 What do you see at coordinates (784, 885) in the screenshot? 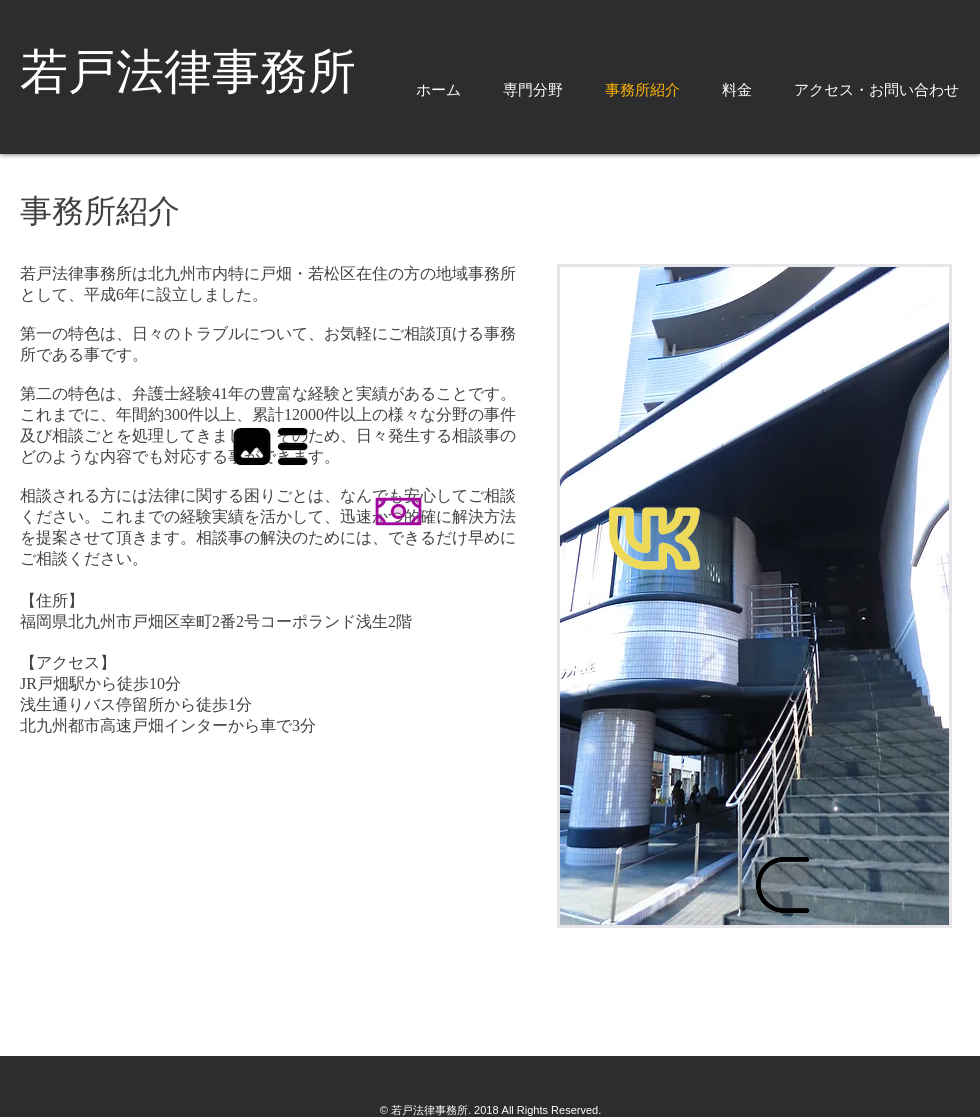
I see `indicates a proper subset relationship in mathematical notation` at bounding box center [784, 885].